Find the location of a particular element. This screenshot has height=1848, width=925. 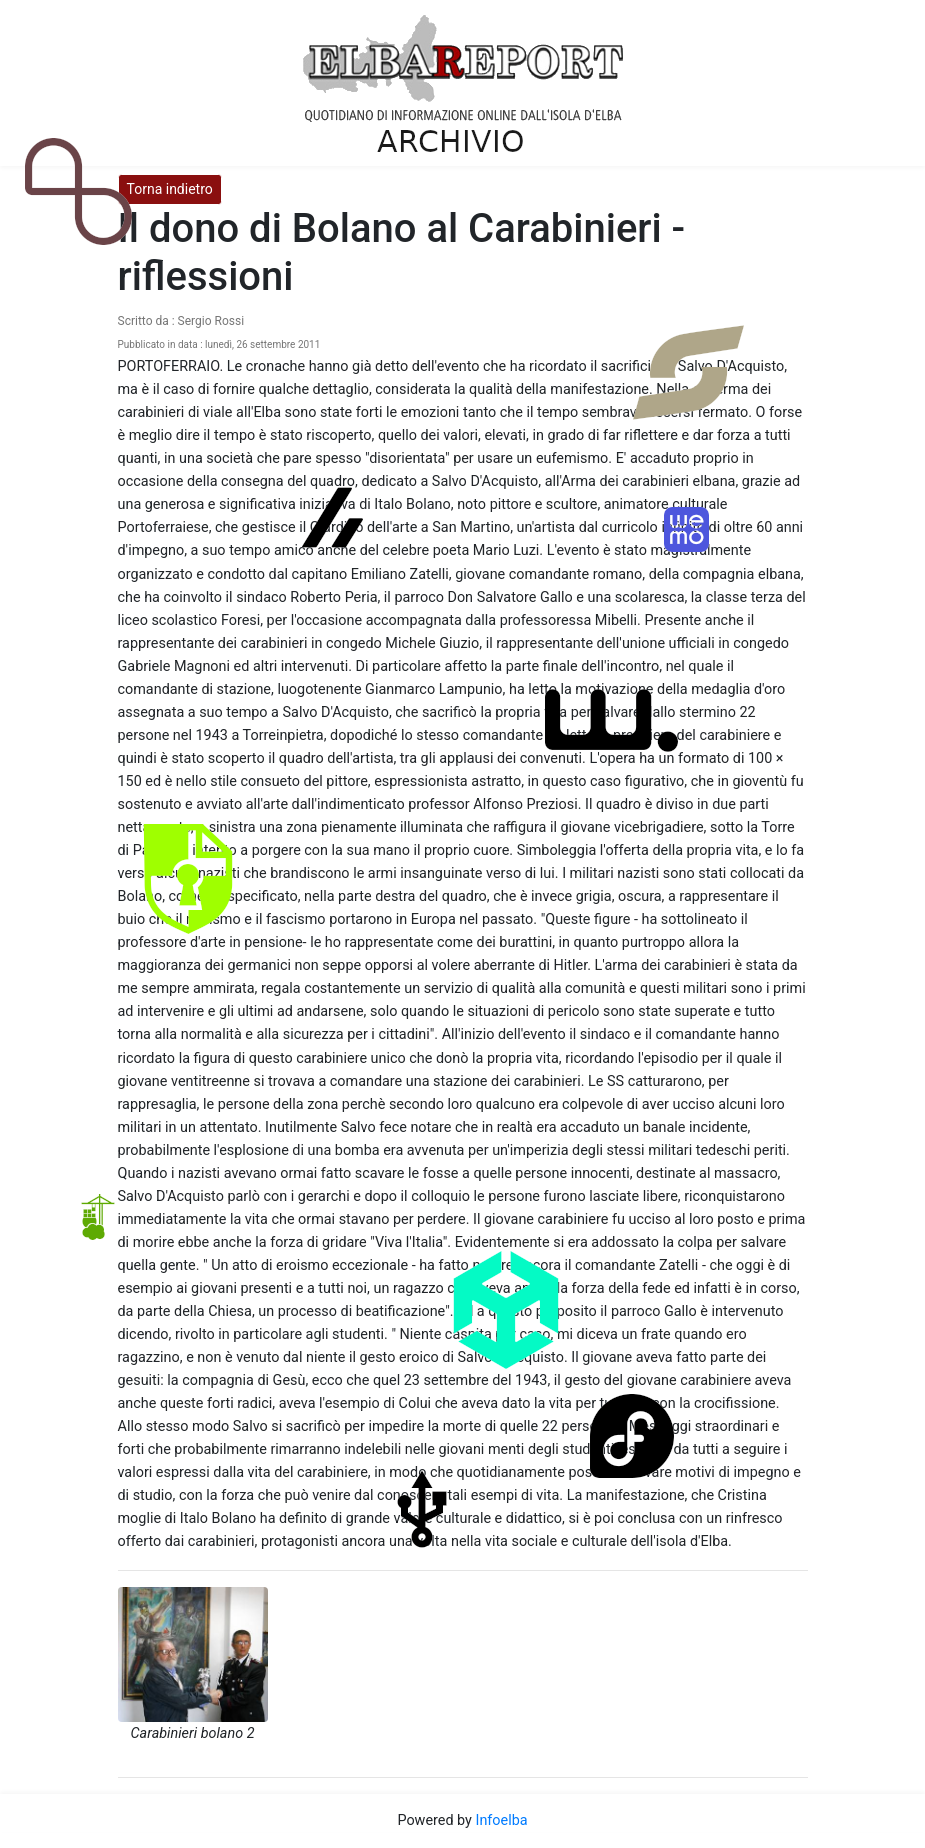

open portainer container management dashboard is located at coordinates (98, 1217).